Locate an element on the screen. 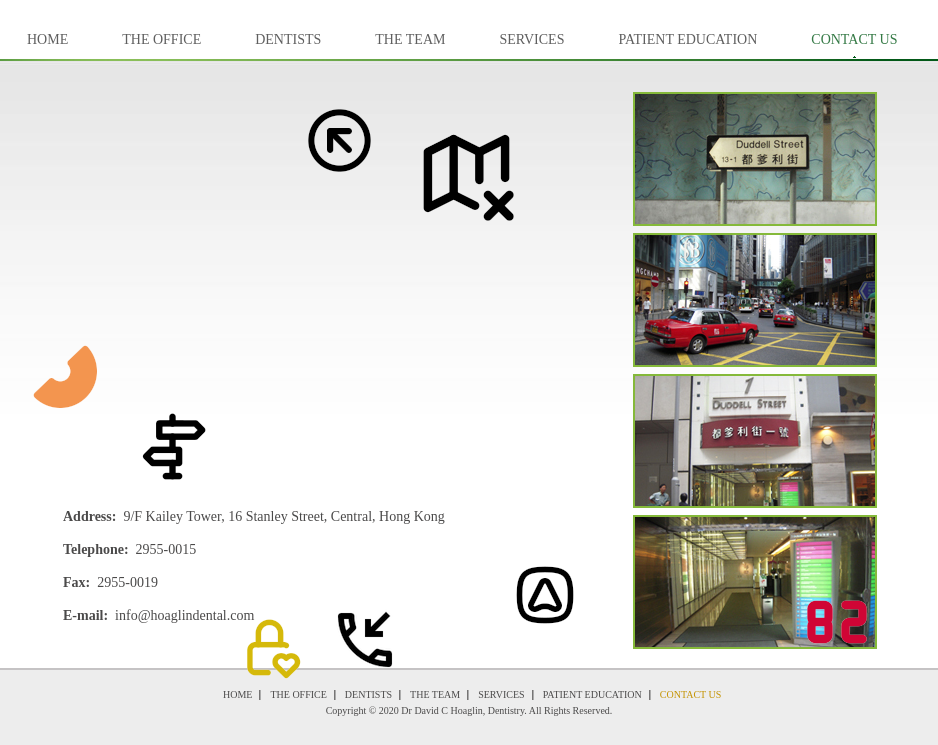 This screenshot has height=745, width=938. navigate back to previous screen is located at coordinates (339, 140).